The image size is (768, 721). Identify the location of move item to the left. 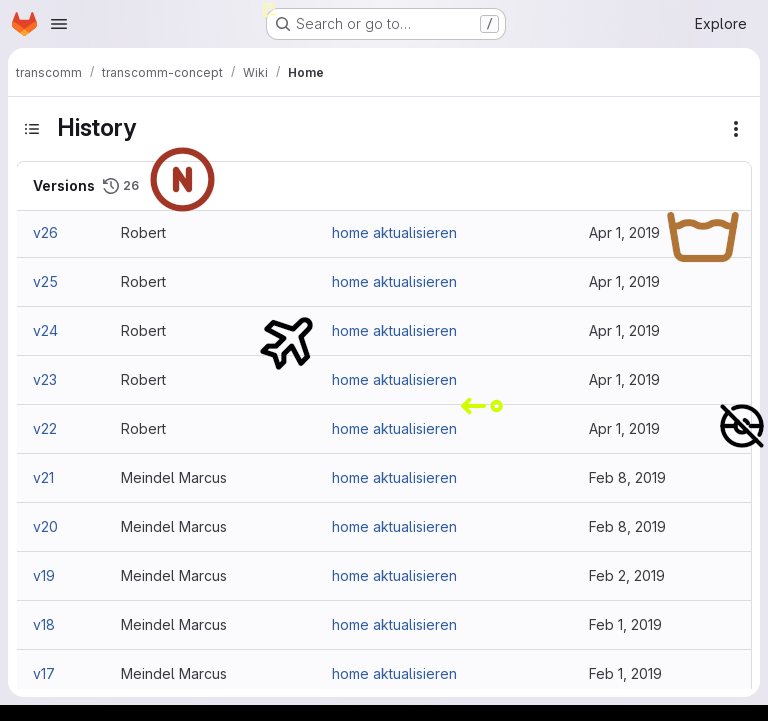
(482, 406).